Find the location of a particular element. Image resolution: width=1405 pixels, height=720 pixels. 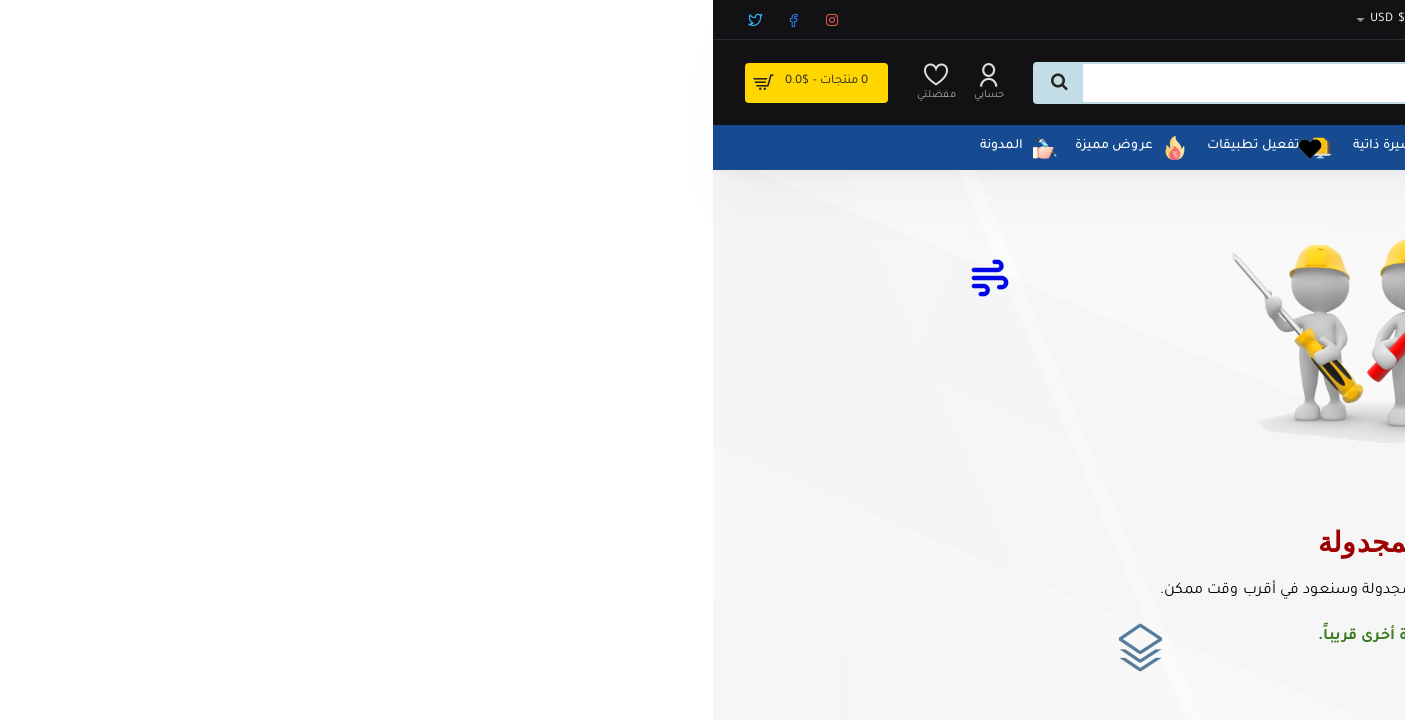

indicates current wind conditions is located at coordinates (990, 278).